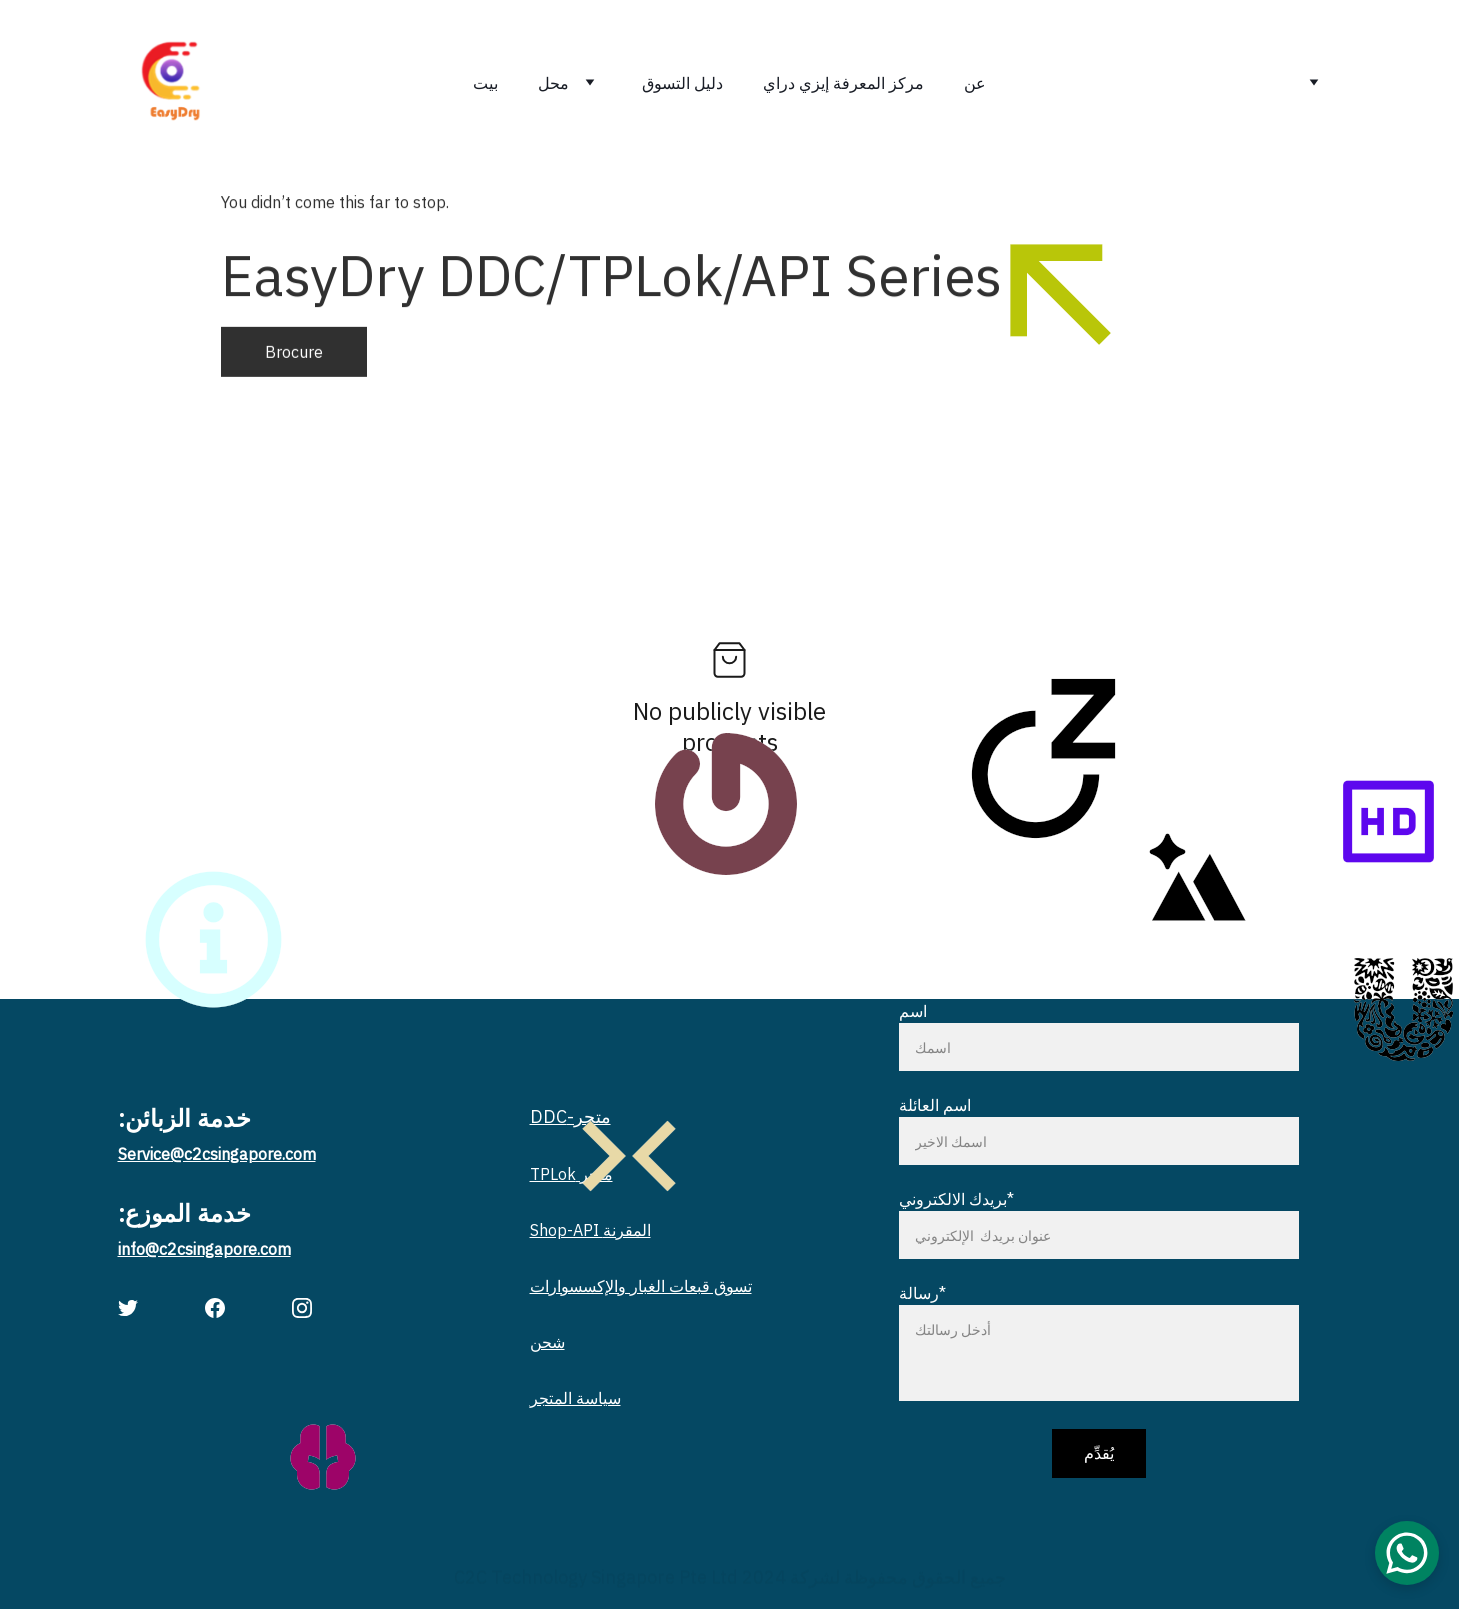 This screenshot has height=1609, width=1459. I want to click on generate AI-enhanced landscape images, so click(1196, 880).